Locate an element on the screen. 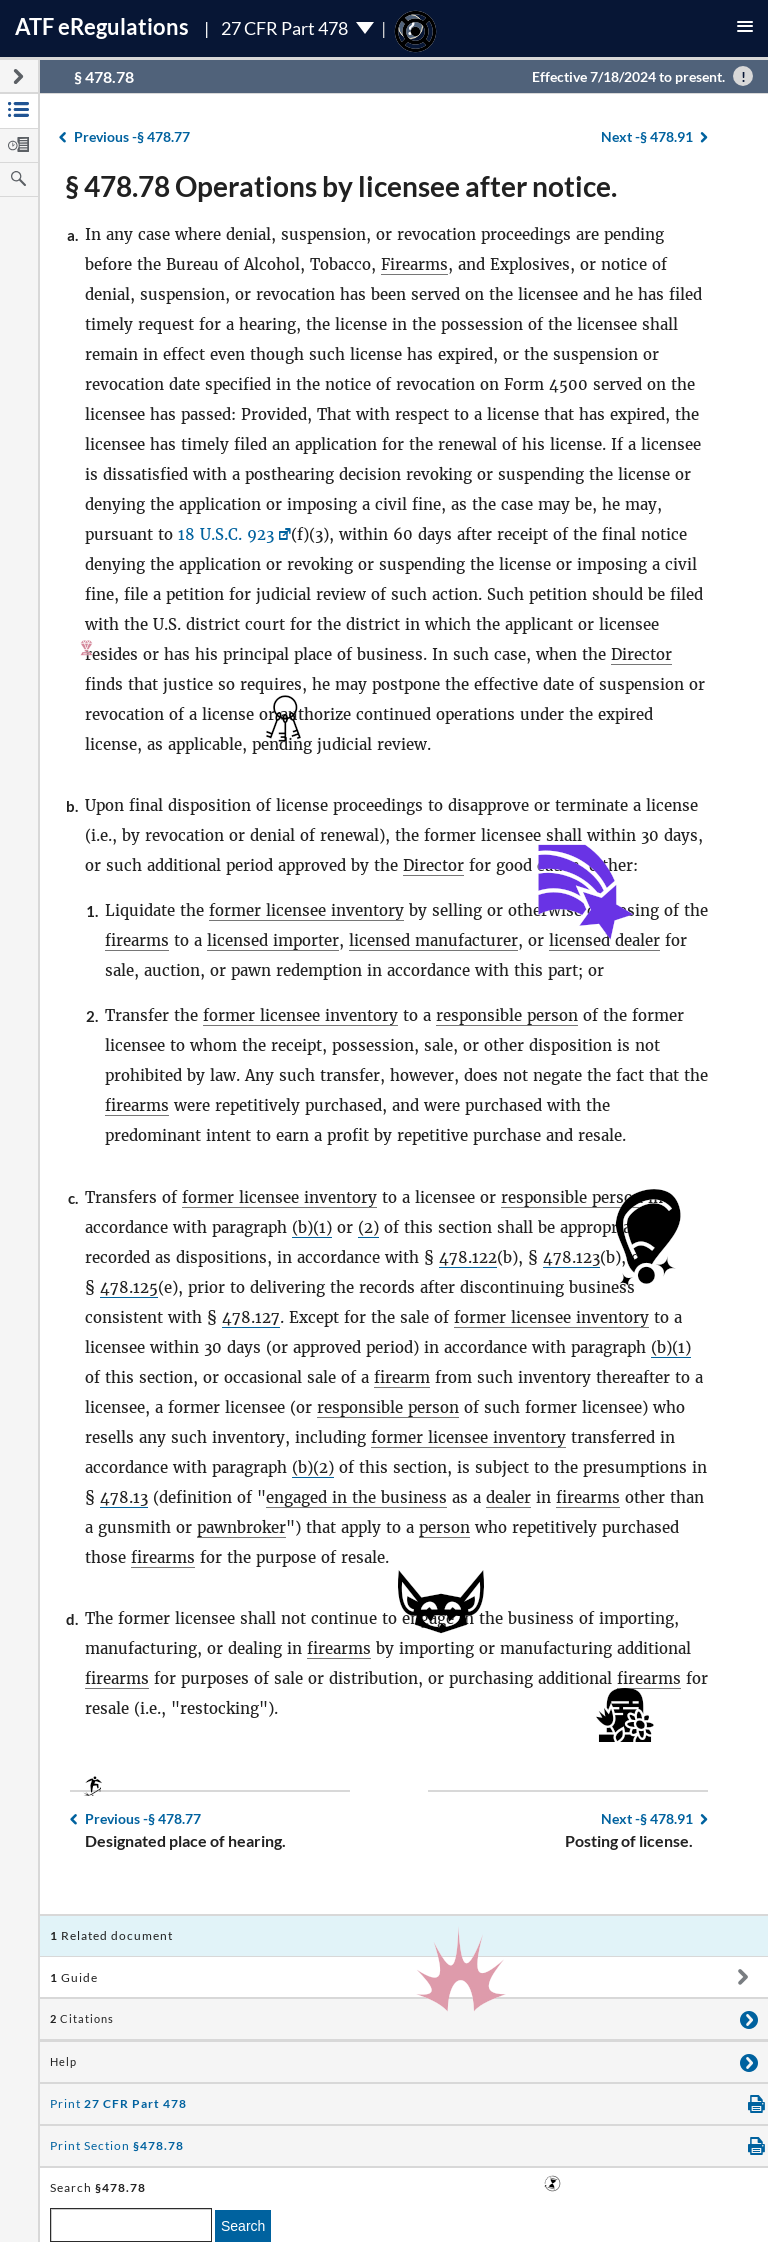 The width and height of the screenshot is (768, 2242). memorial or cemetery location marker is located at coordinates (625, 1714).